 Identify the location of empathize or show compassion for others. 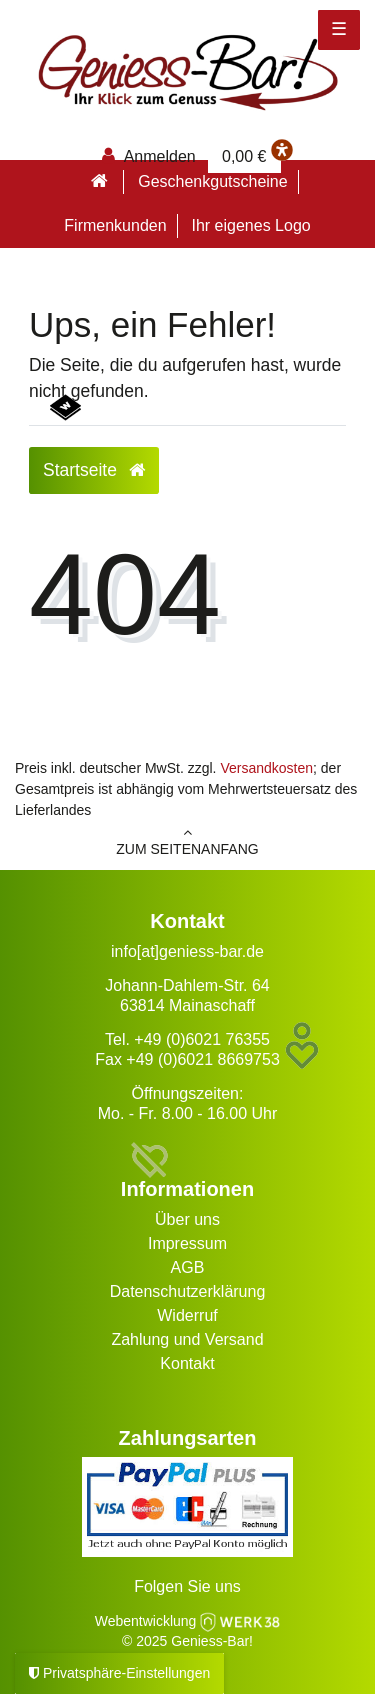
(302, 1046).